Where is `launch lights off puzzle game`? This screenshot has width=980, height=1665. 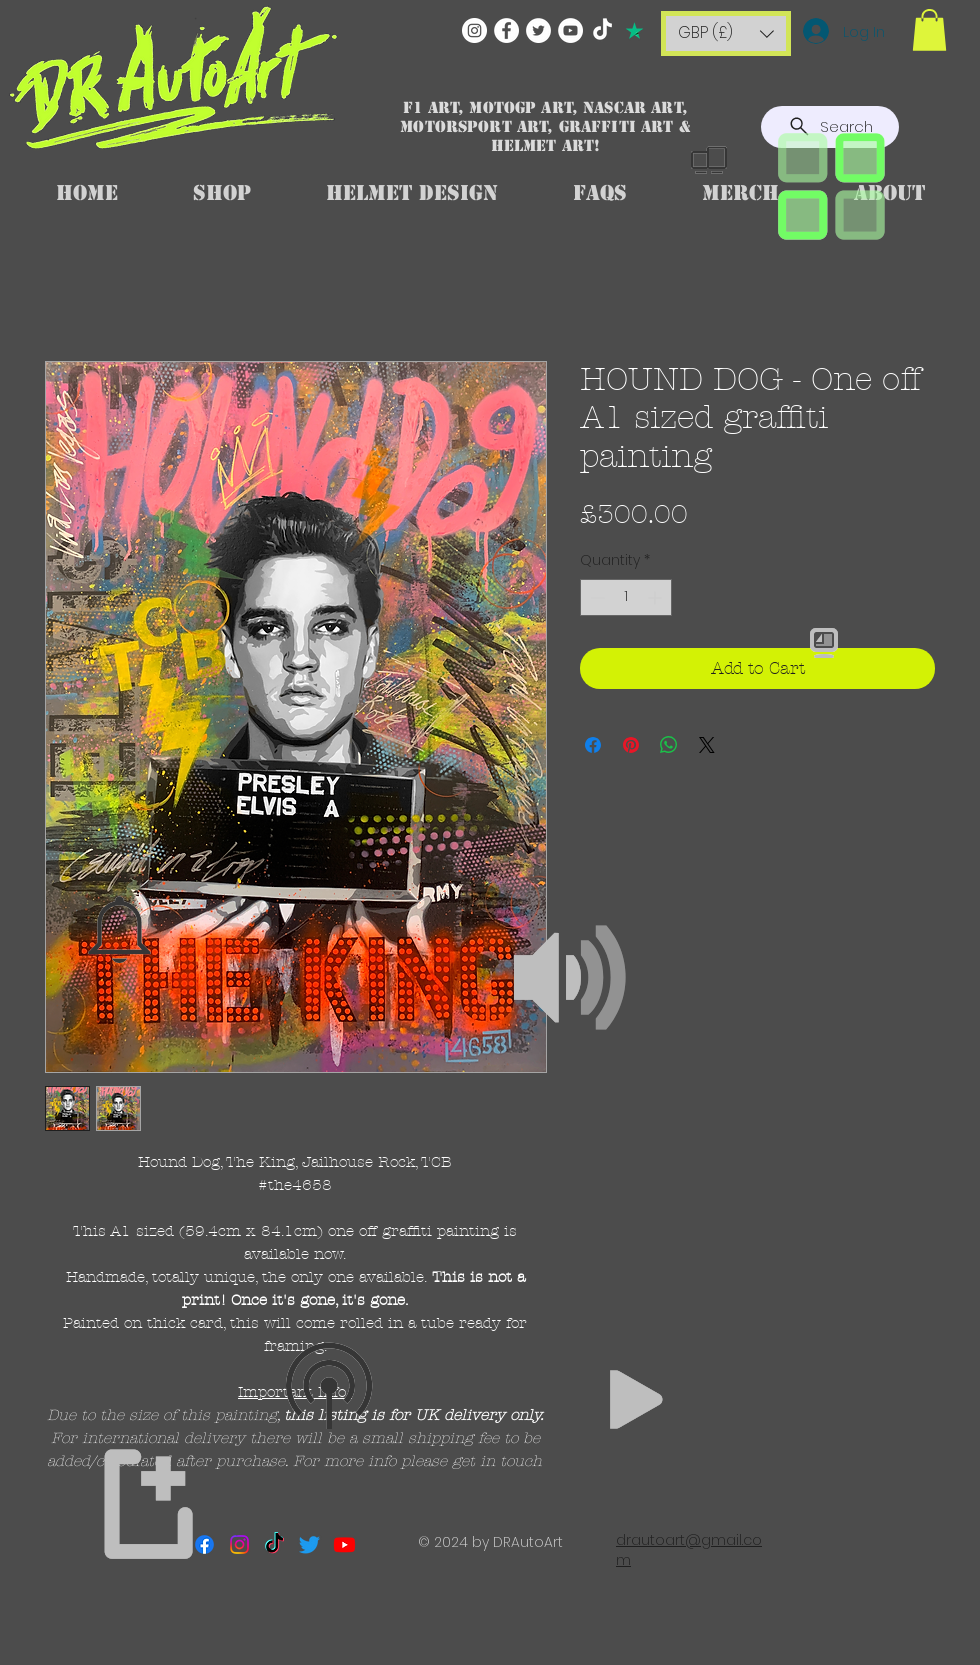
launch lights off puzzle game is located at coordinates (835, 190).